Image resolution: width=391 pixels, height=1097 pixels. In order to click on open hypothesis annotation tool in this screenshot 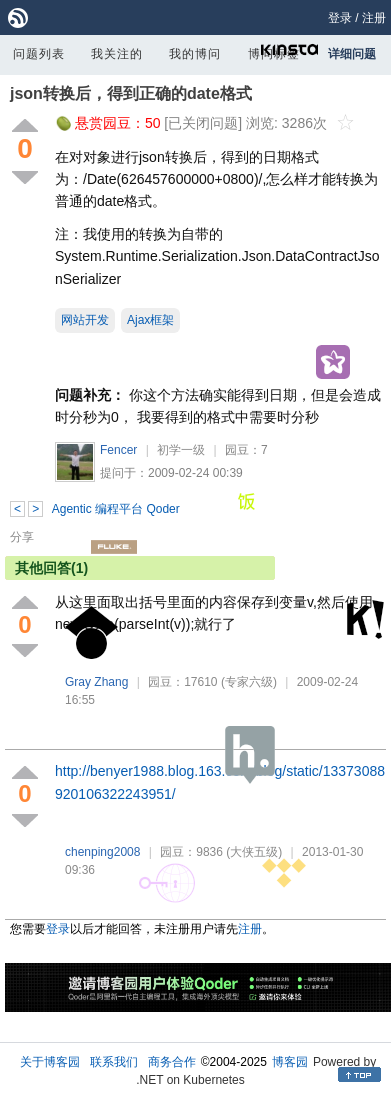, I will do `click(250, 755)`.